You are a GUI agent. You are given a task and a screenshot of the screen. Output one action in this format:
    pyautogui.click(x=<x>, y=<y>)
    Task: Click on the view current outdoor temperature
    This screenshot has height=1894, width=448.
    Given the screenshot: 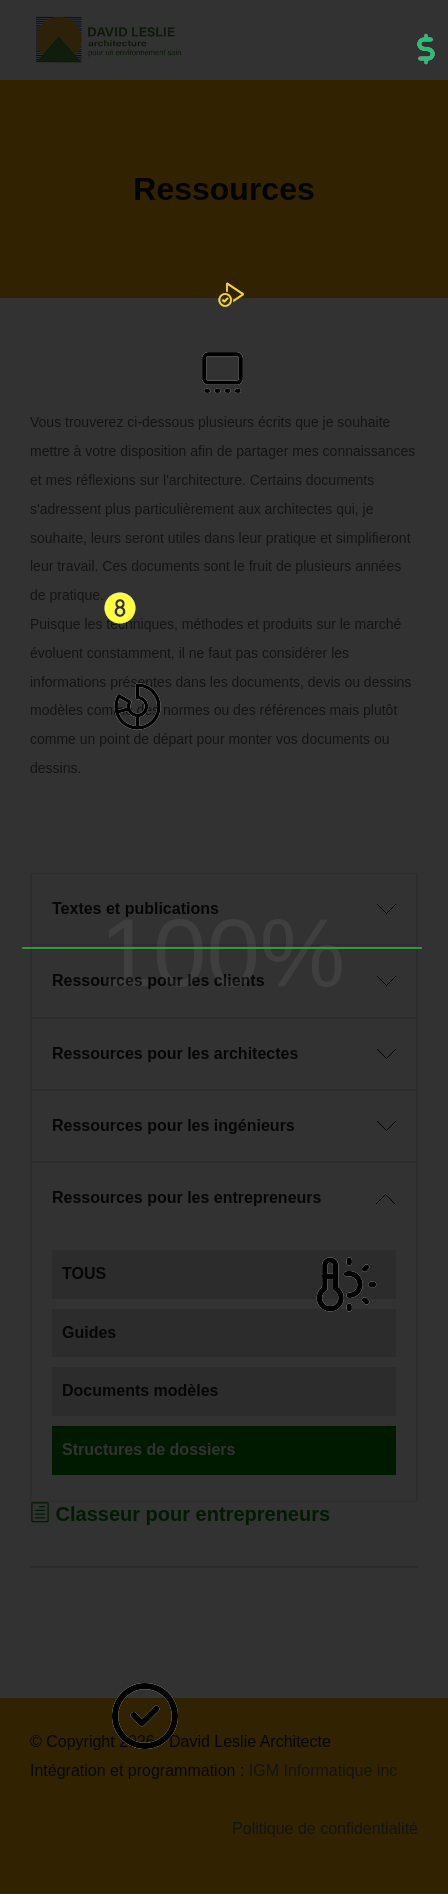 What is the action you would take?
    pyautogui.click(x=346, y=1284)
    